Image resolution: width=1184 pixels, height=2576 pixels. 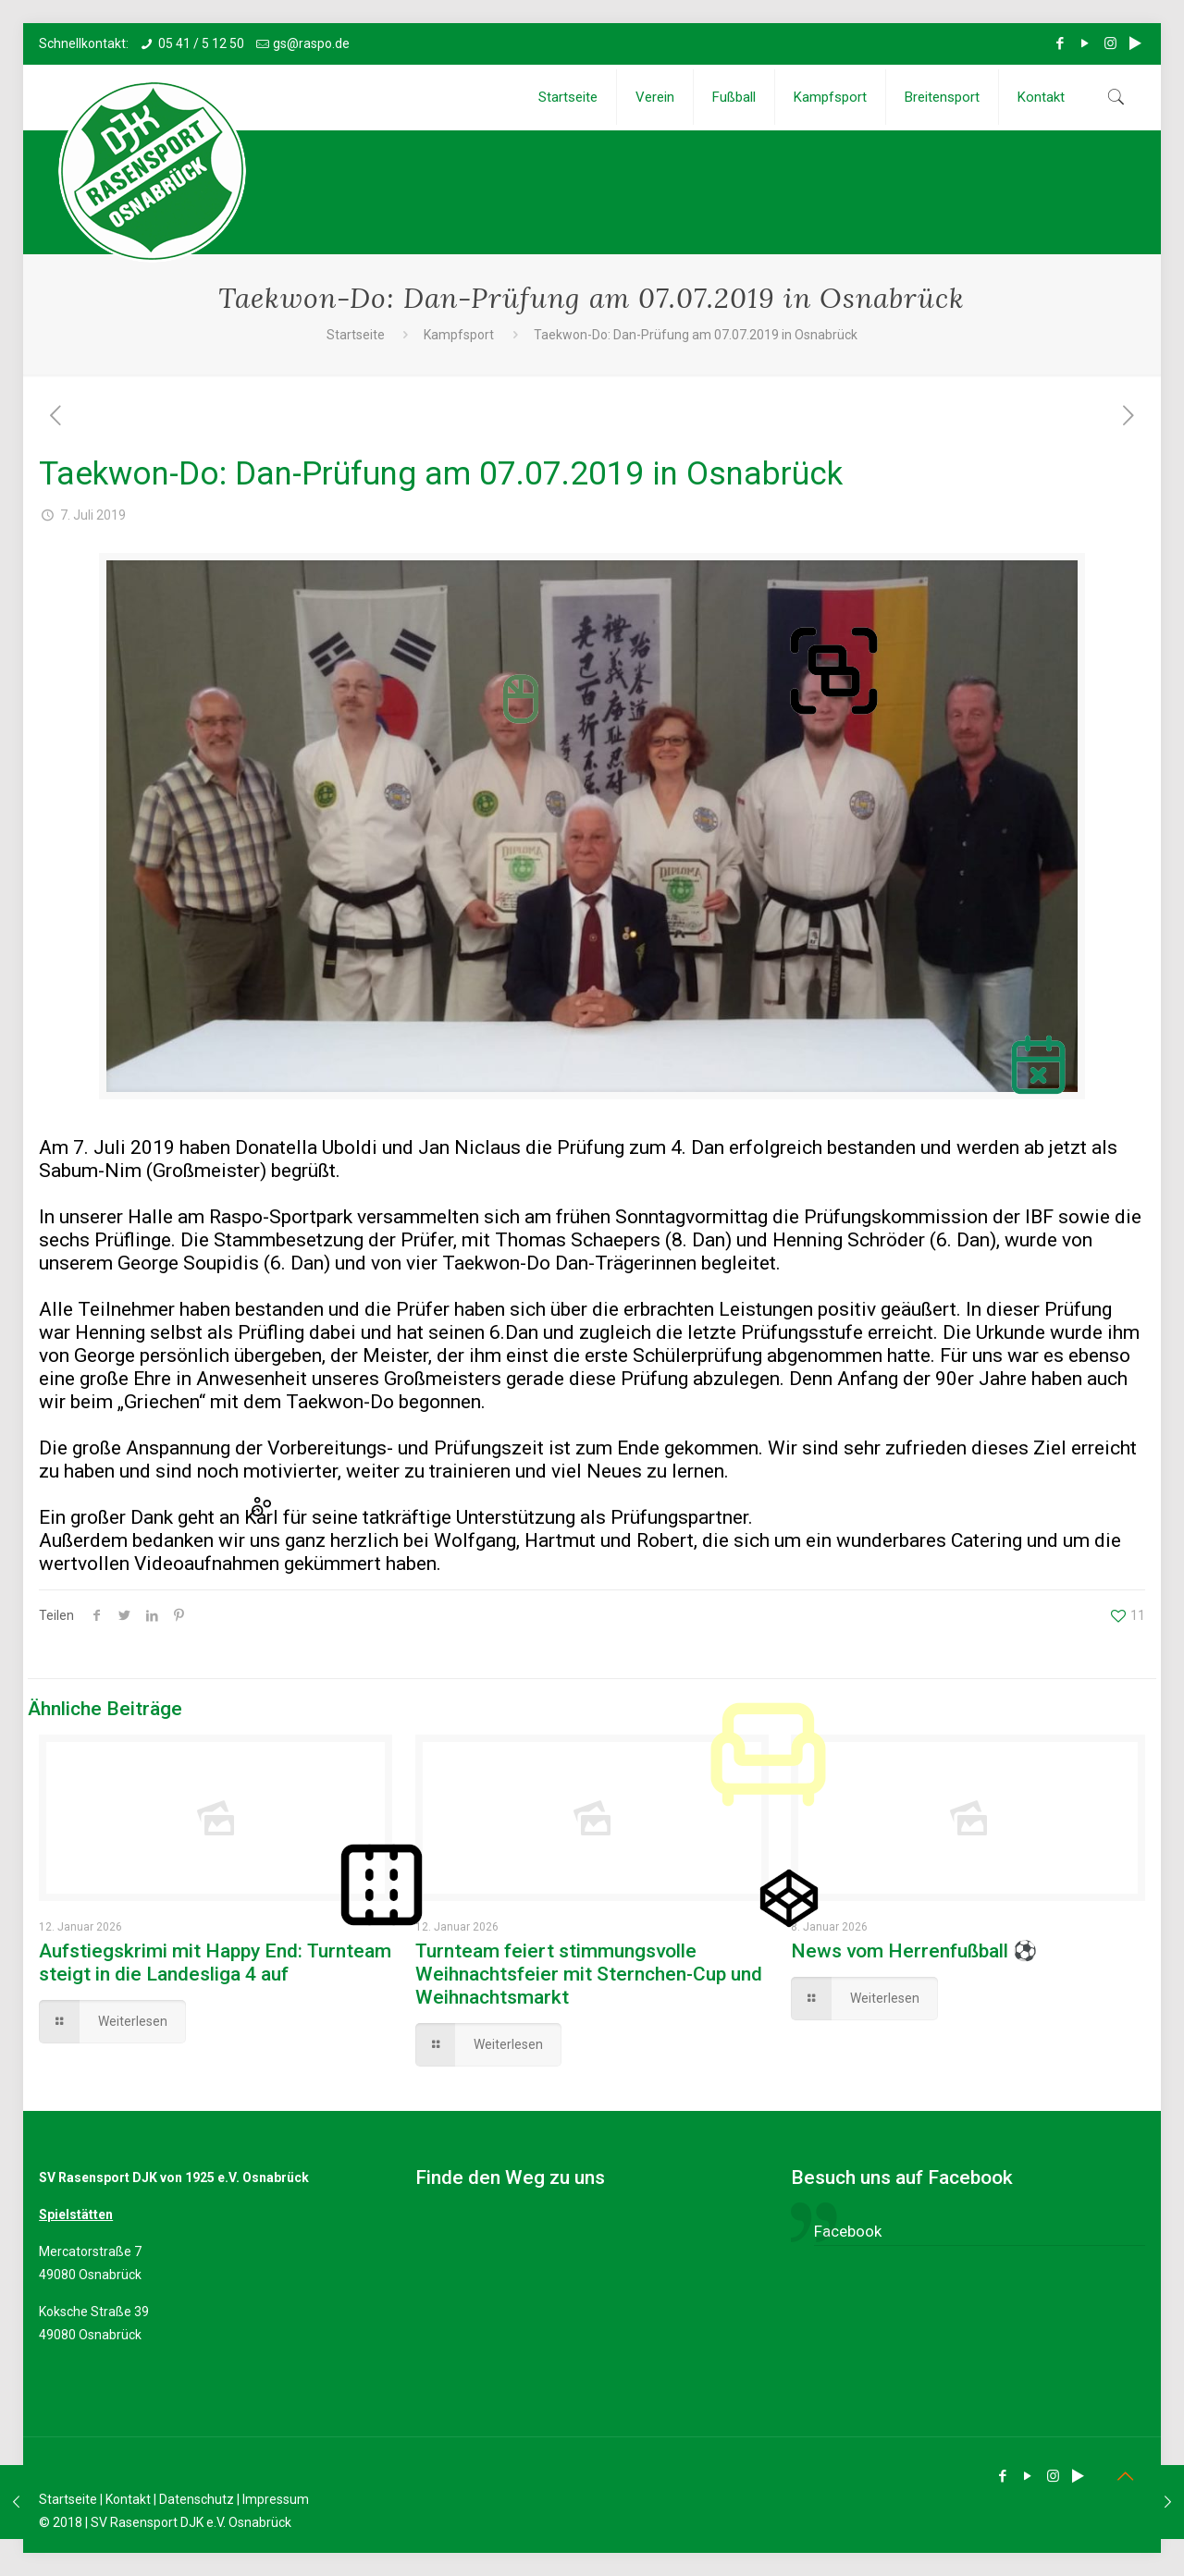 What do you see at coordinates (381, 1884) in the screenshot?
I see `toggle split panel view` at bounding box center [381, 1884].